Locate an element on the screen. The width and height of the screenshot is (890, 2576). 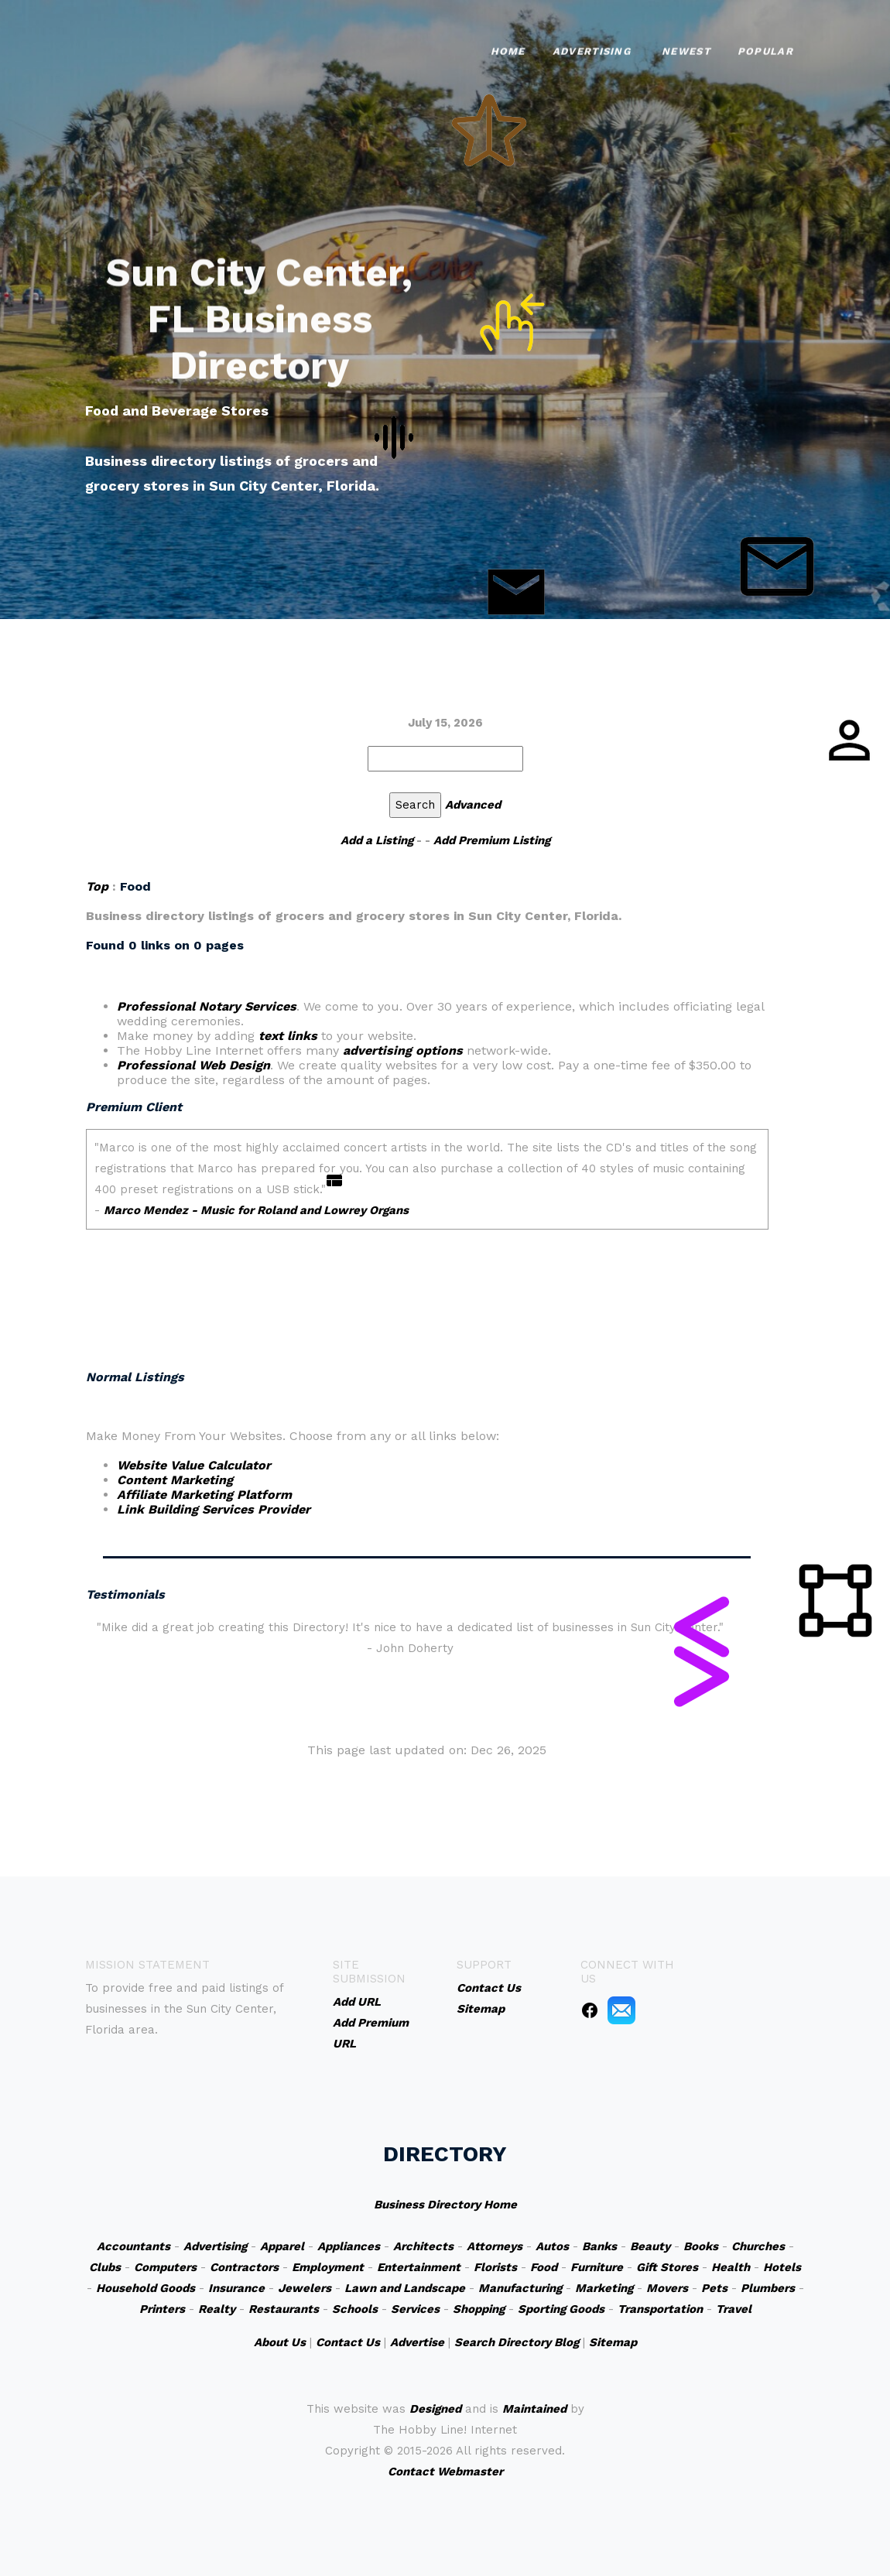
open stocktwits social trading platform is located at coordinates (701, 1651).